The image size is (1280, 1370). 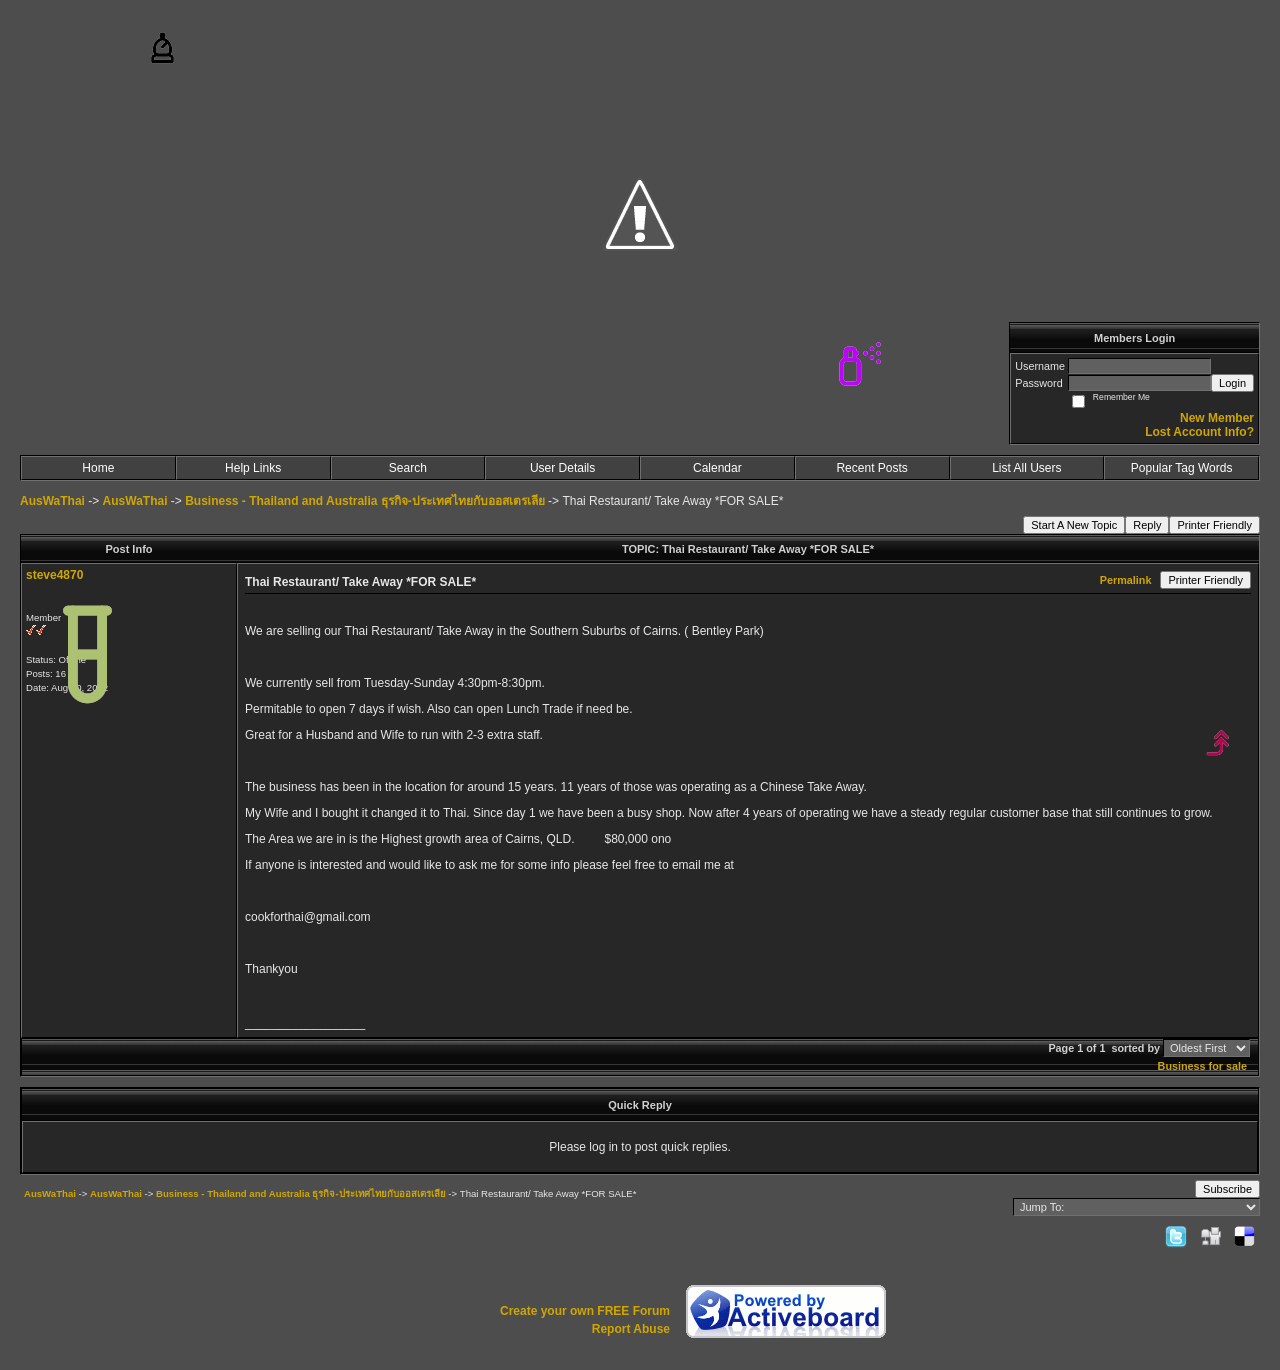 I want to click on play chess or access board games, so click(x=162, y=48).